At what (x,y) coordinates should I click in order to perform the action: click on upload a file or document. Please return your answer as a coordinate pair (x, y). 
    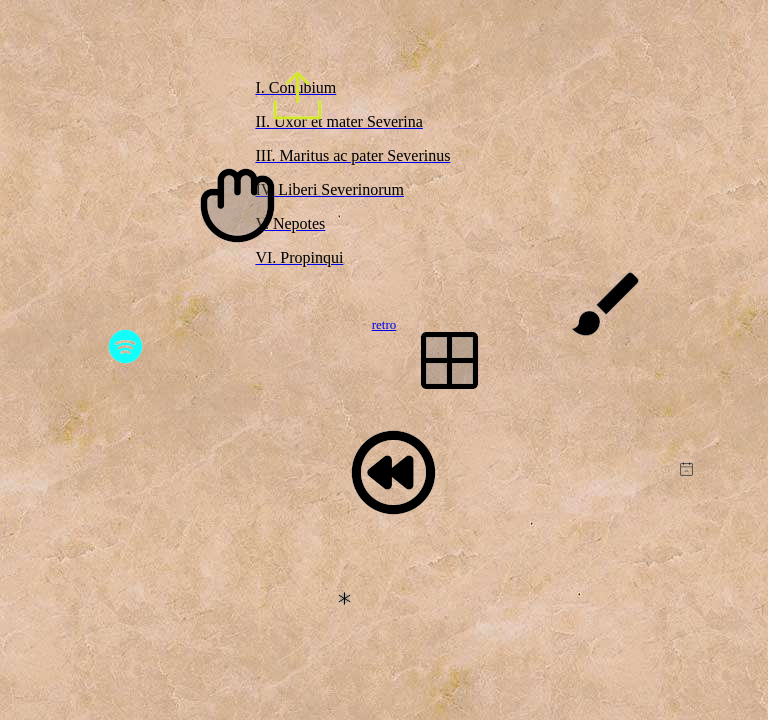
    Looking at the image, I should click on (297, 97).